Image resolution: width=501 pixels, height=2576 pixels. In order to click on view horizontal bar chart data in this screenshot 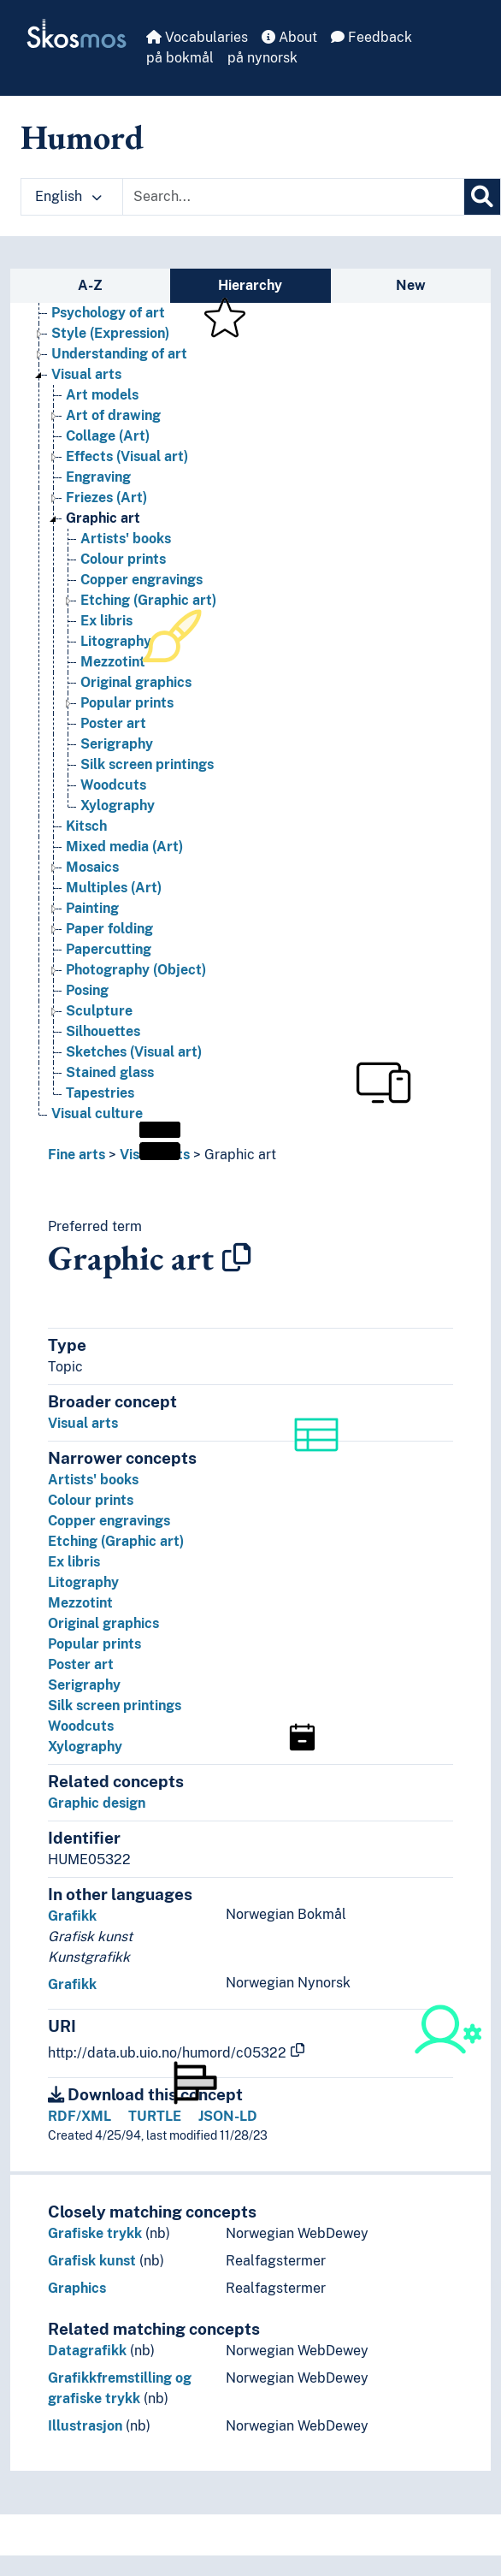, I will do `click(193, 2082)`.